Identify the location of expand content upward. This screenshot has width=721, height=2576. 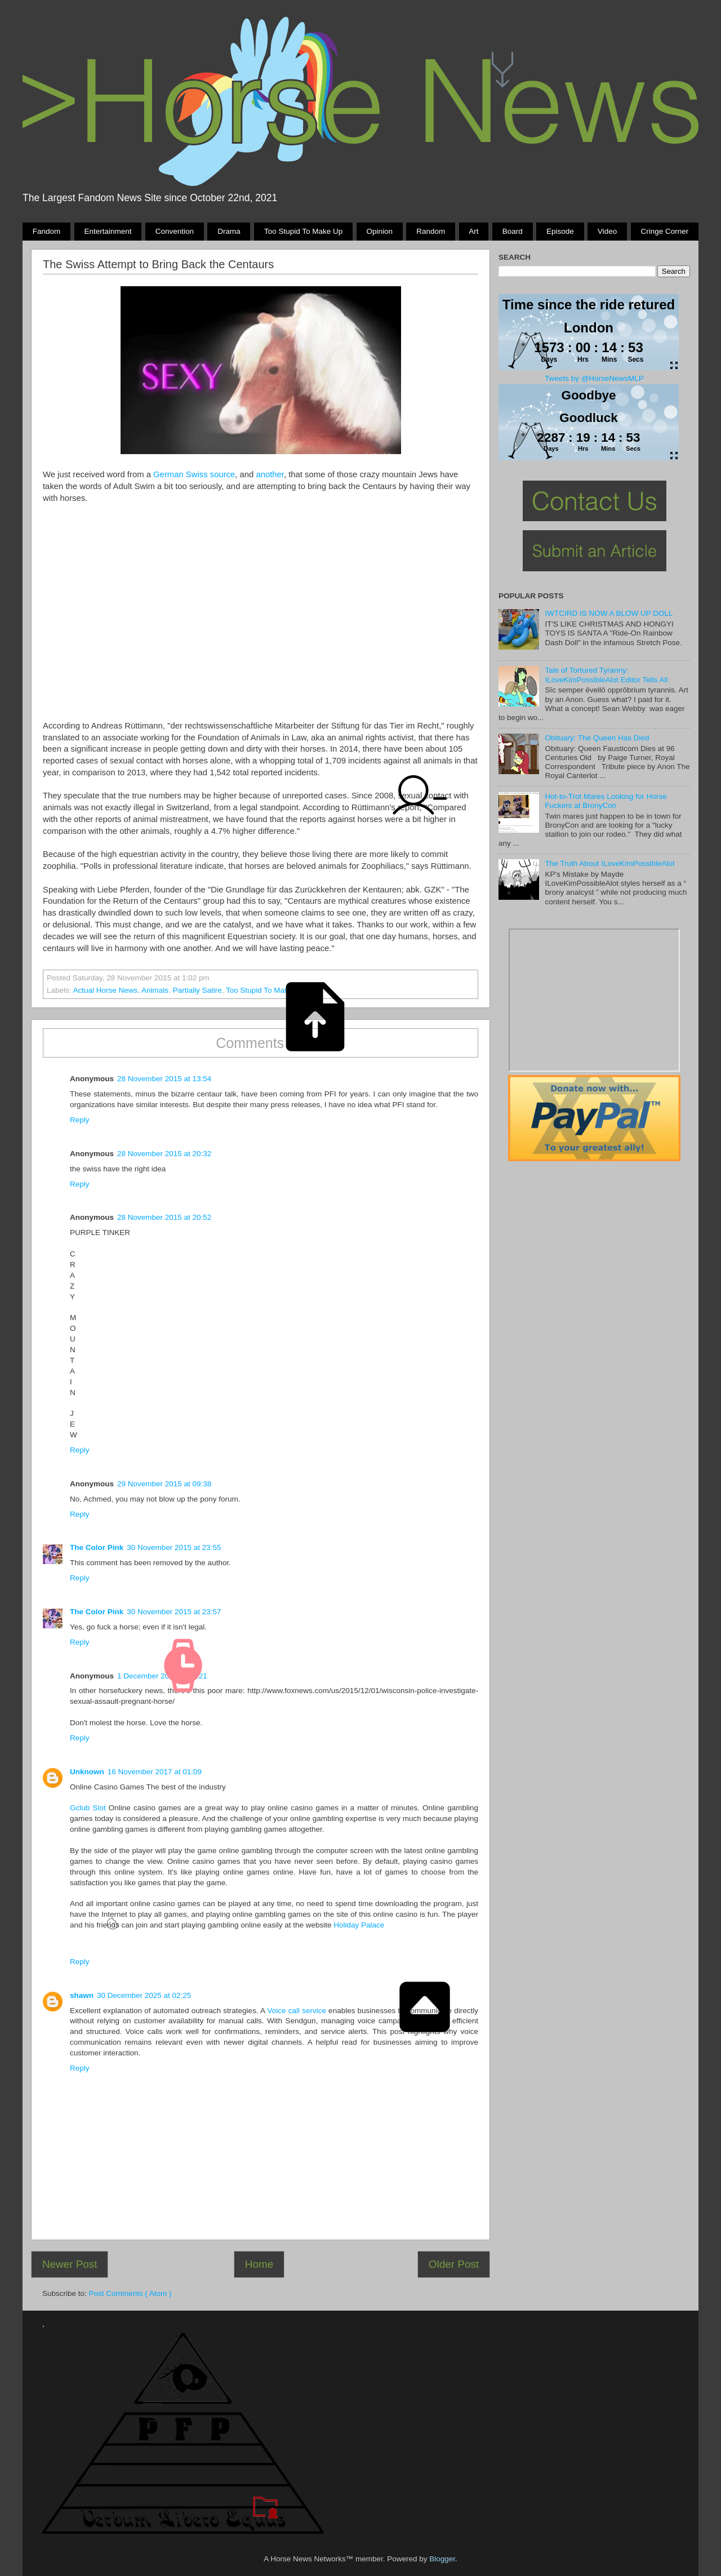
(425, 2007).